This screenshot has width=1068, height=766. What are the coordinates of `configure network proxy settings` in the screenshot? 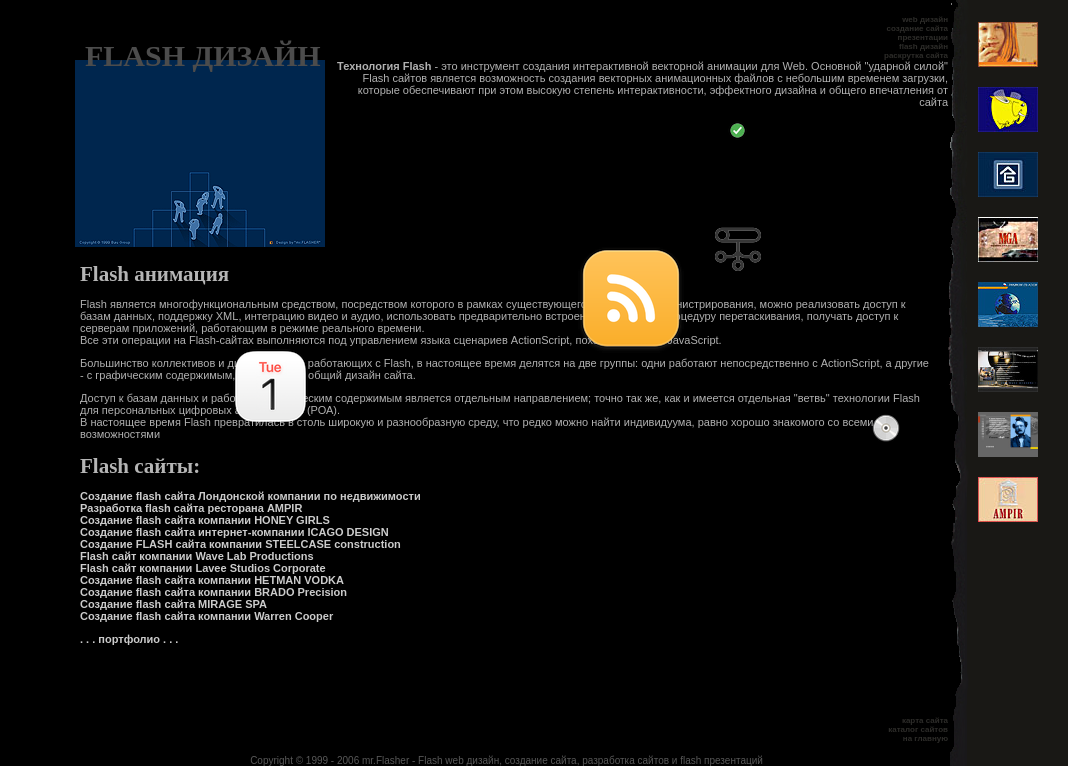 It's located at (738, 248).